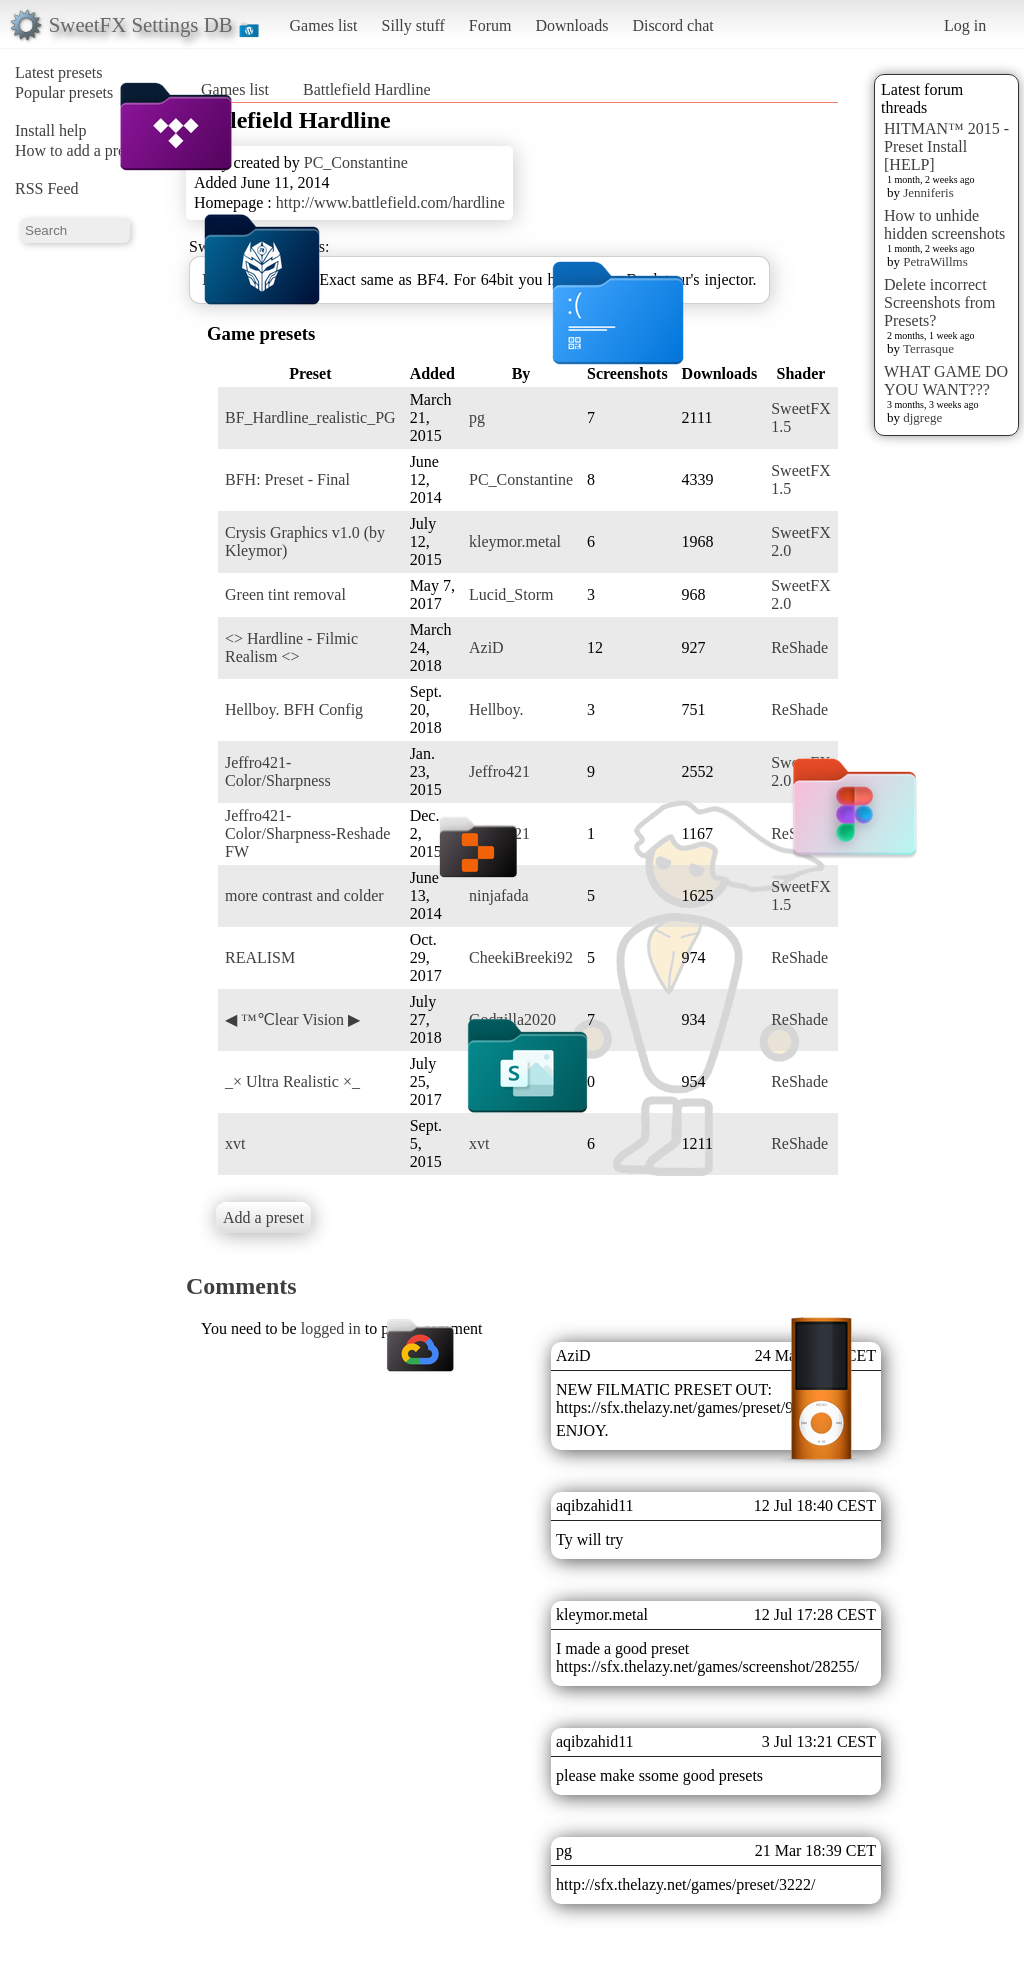  I want to click on open folder containing microsoft sway files, so click(527, 1069).